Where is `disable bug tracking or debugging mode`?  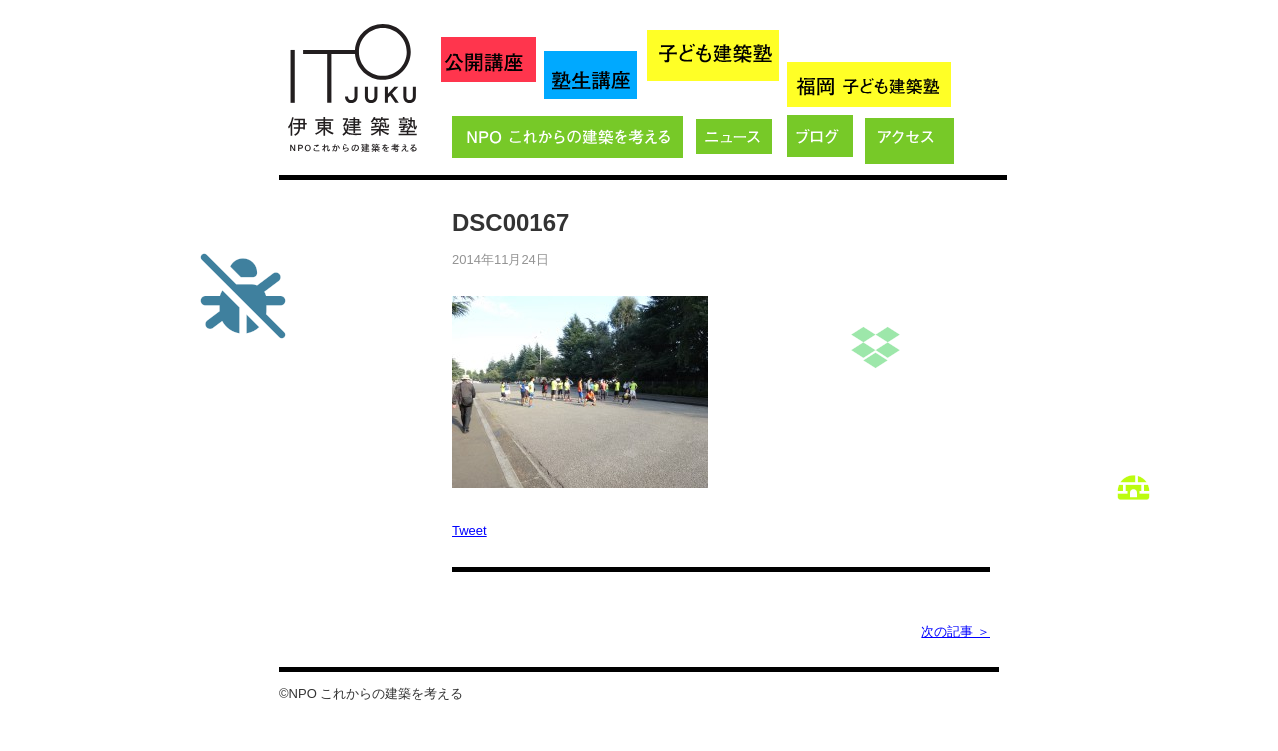
disable bug tracking or debugging mode is located at coordinates (243, 296).